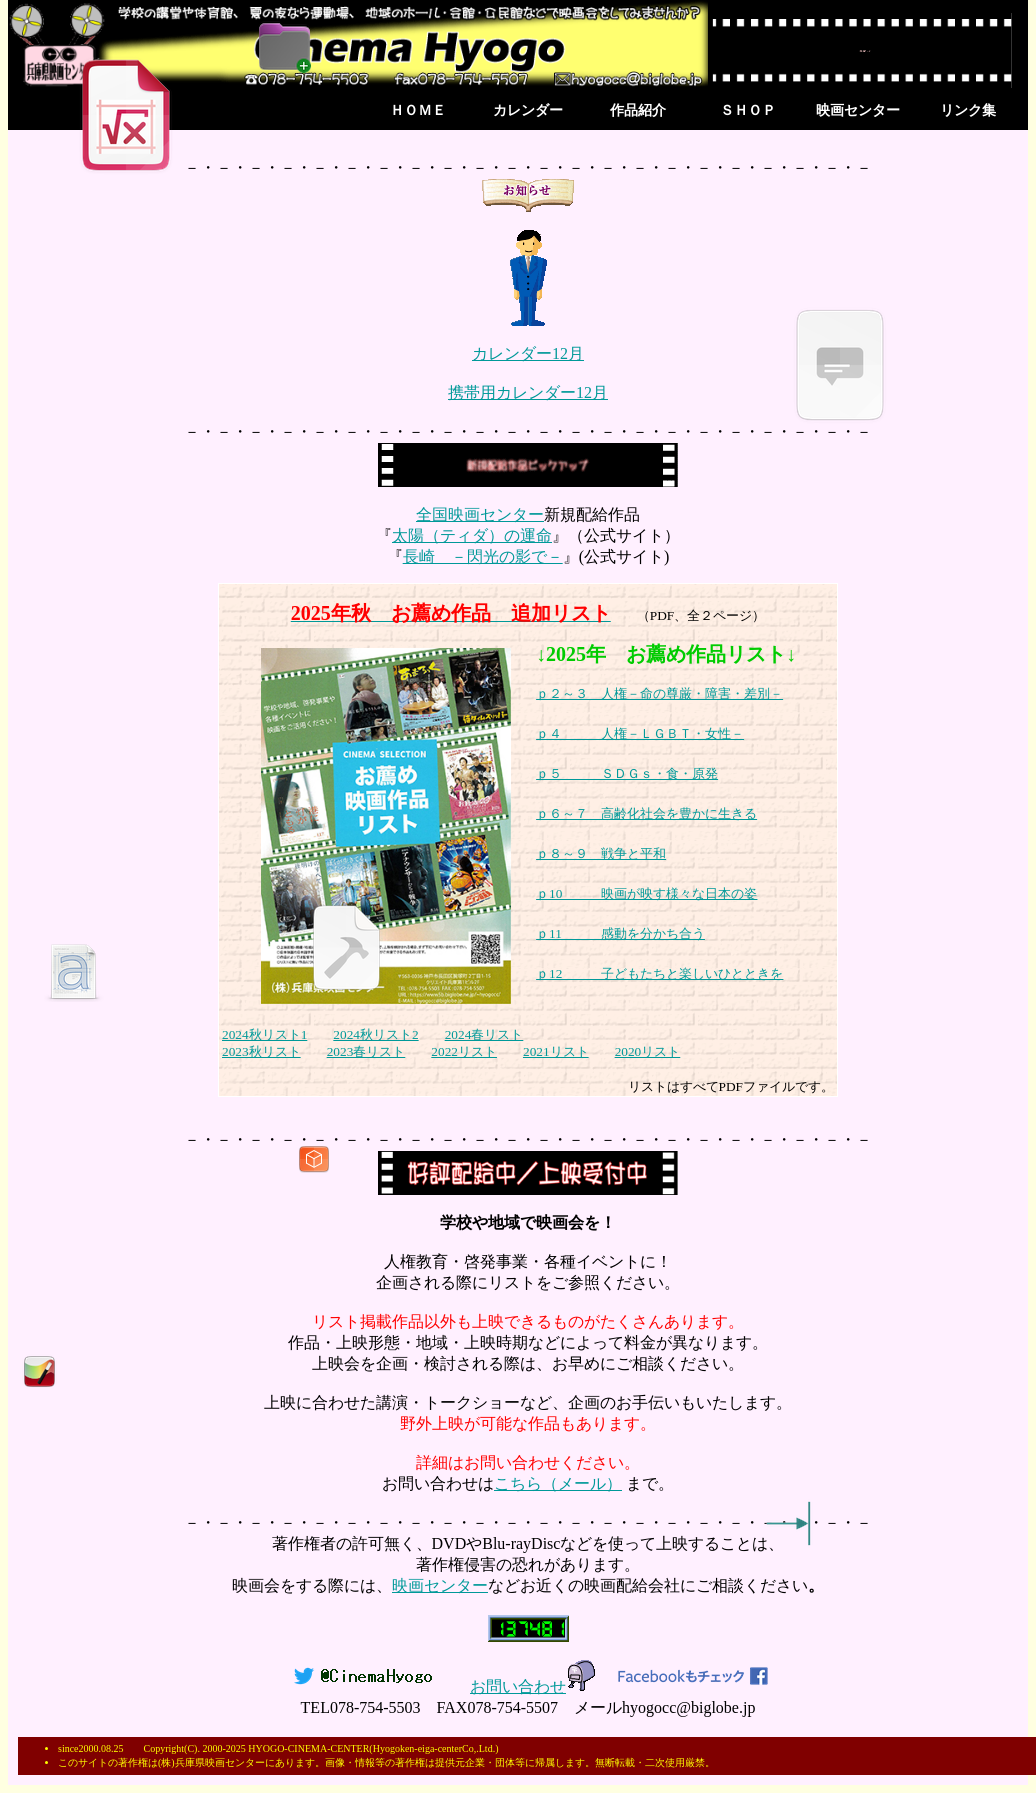  I want to click on an ascii stl 3d model file, so click(314, 1158).